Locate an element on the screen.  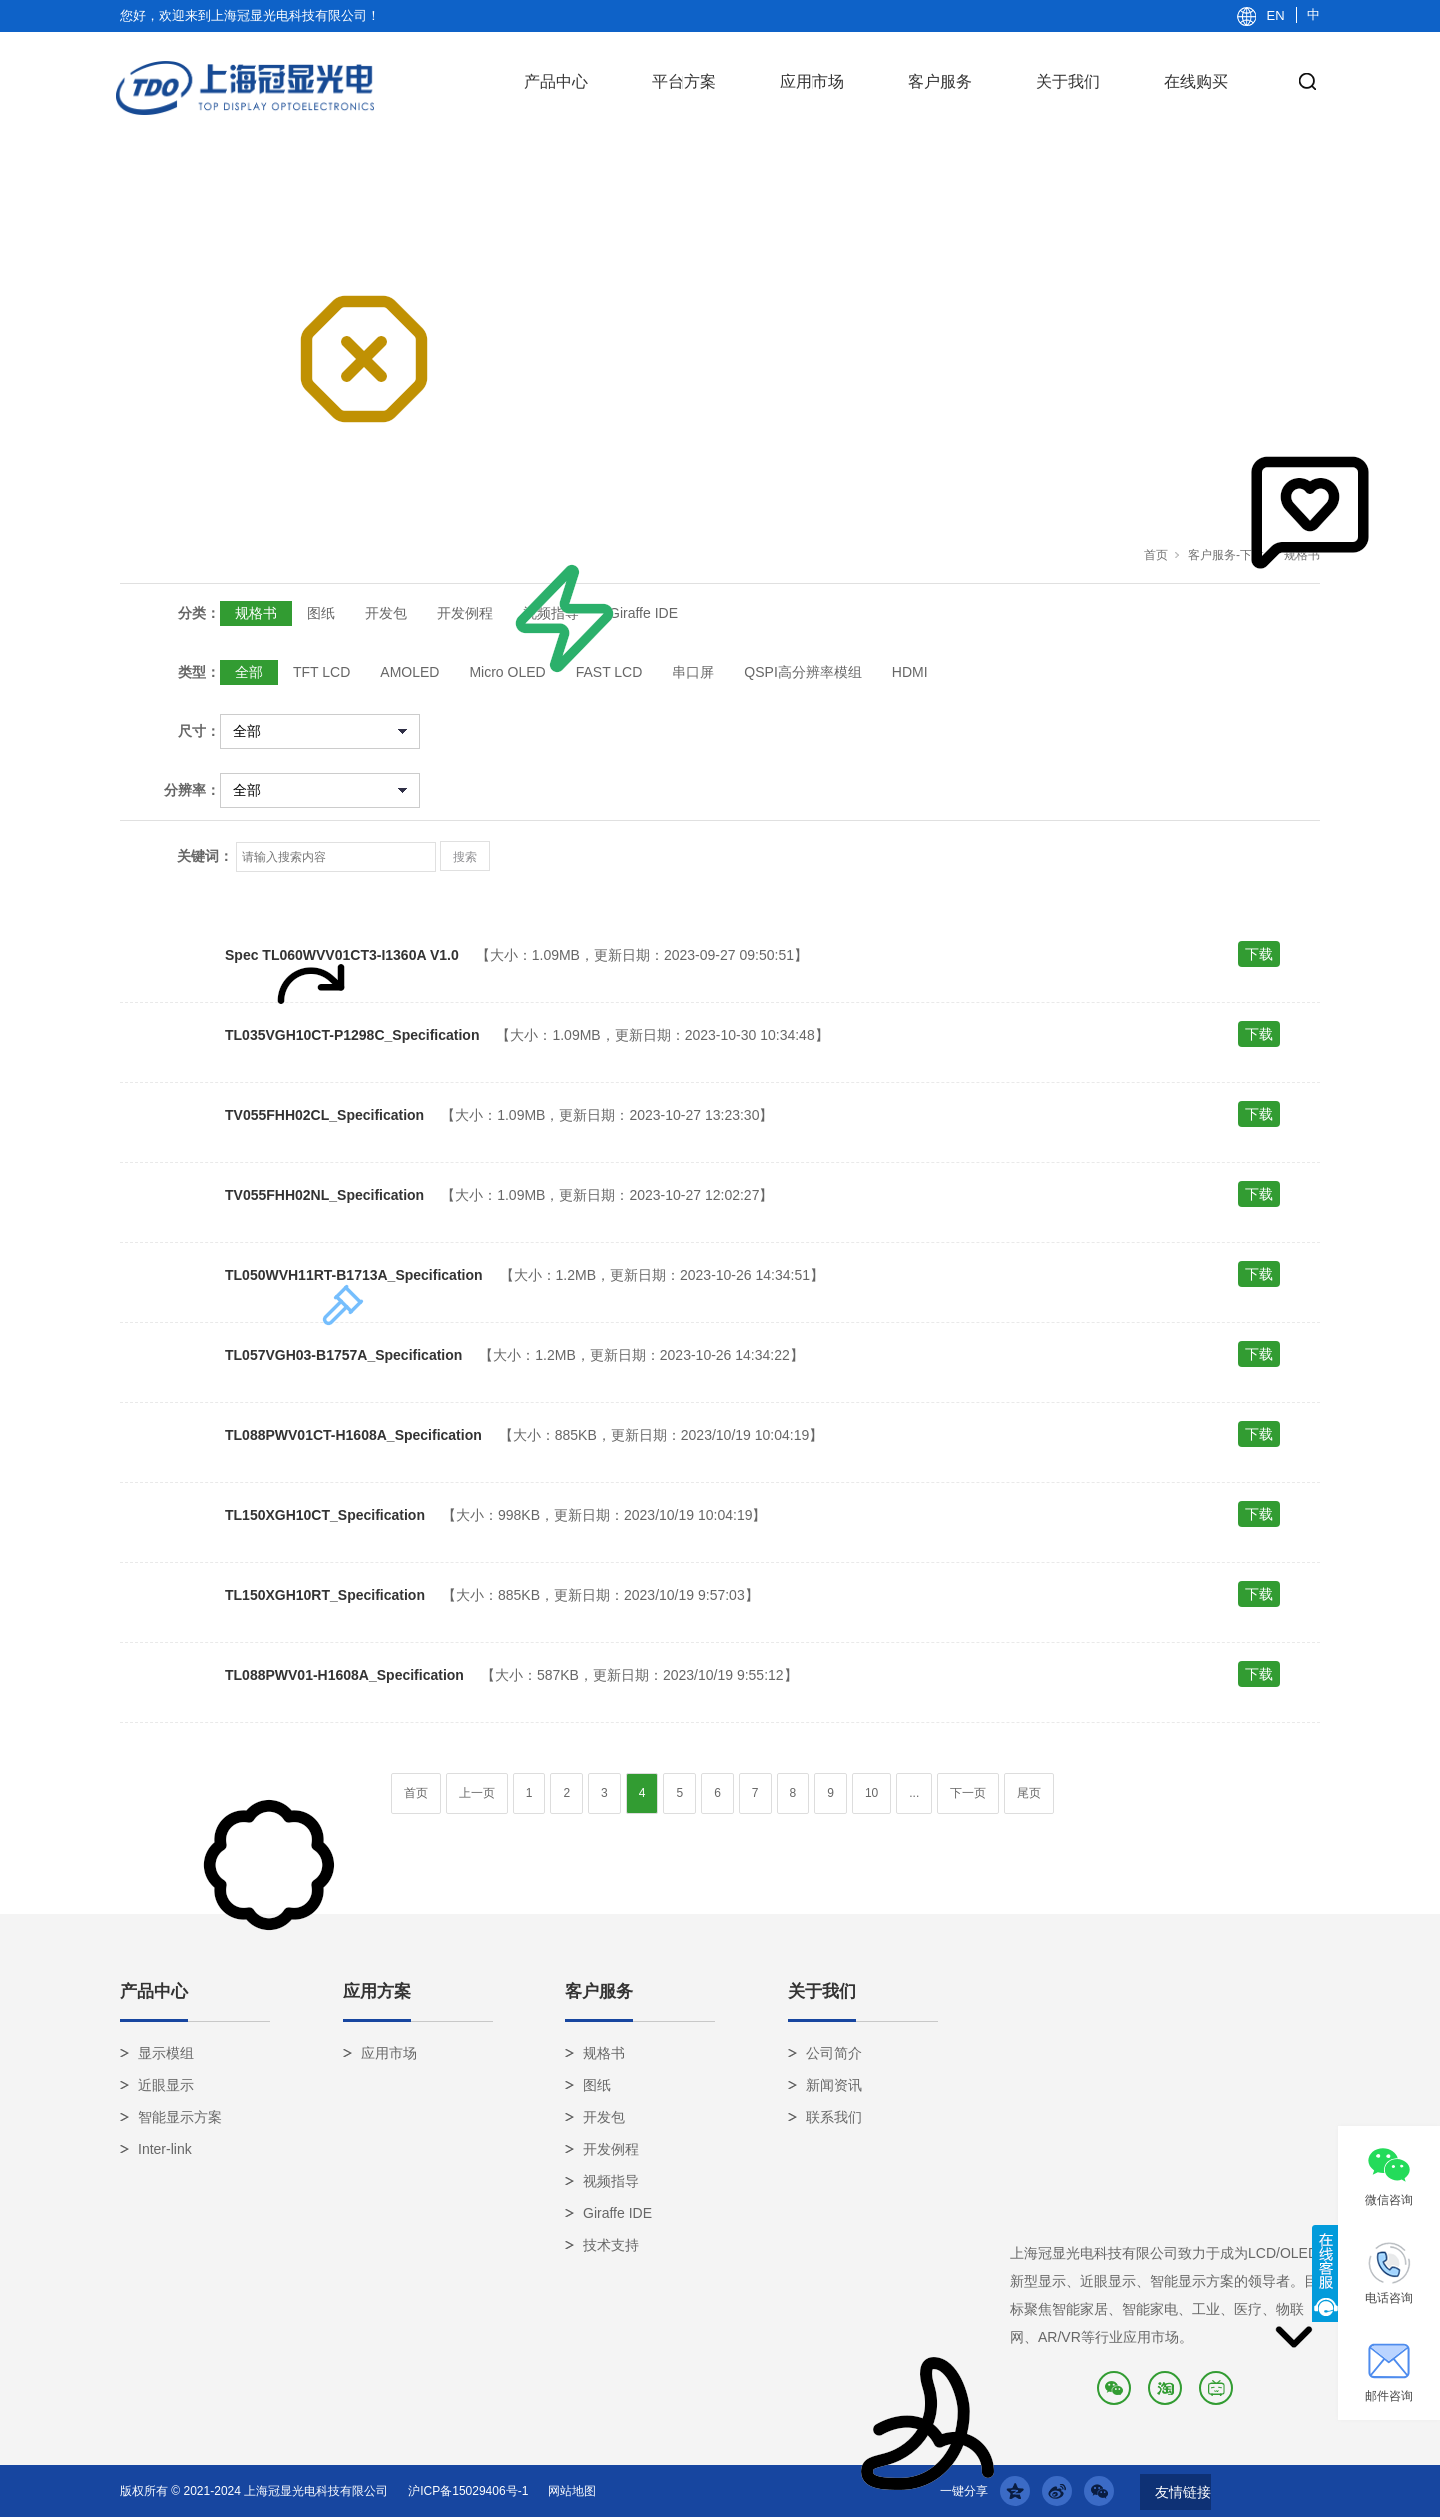
indicates a quick action or instant feature is located at coordinates (564, 618).